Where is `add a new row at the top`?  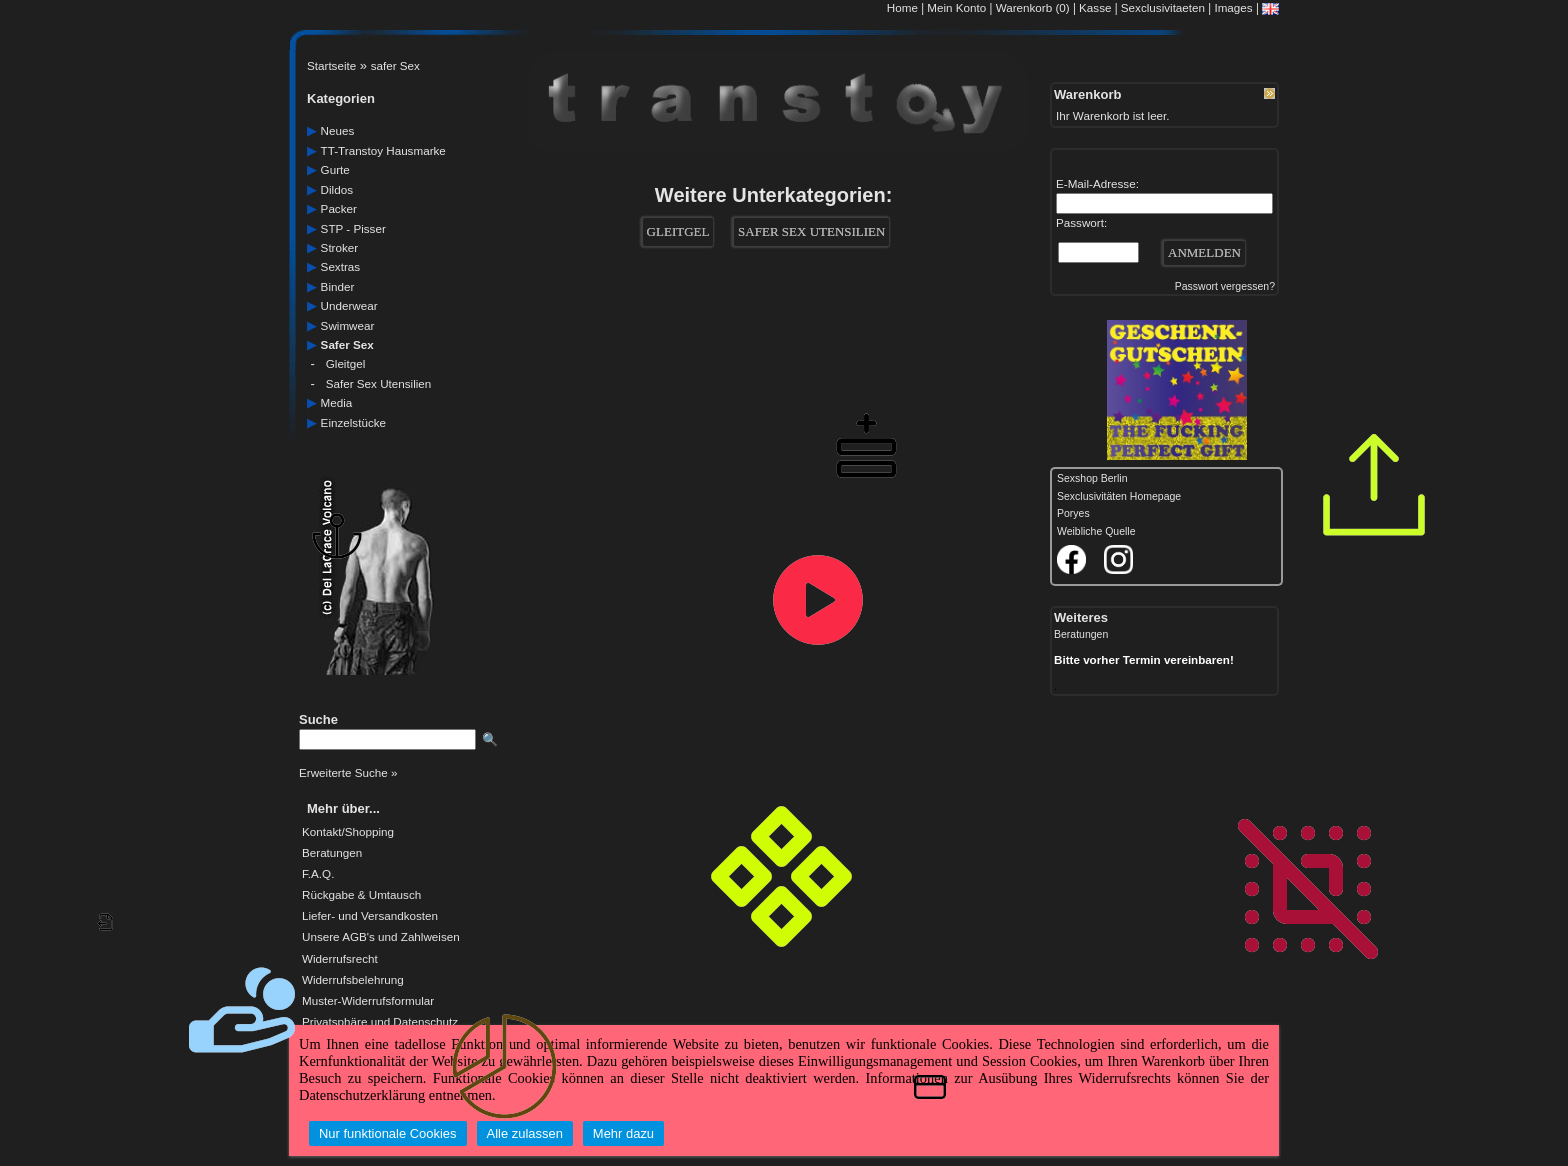
add a new row at the top is located at coordinates (866, 450).